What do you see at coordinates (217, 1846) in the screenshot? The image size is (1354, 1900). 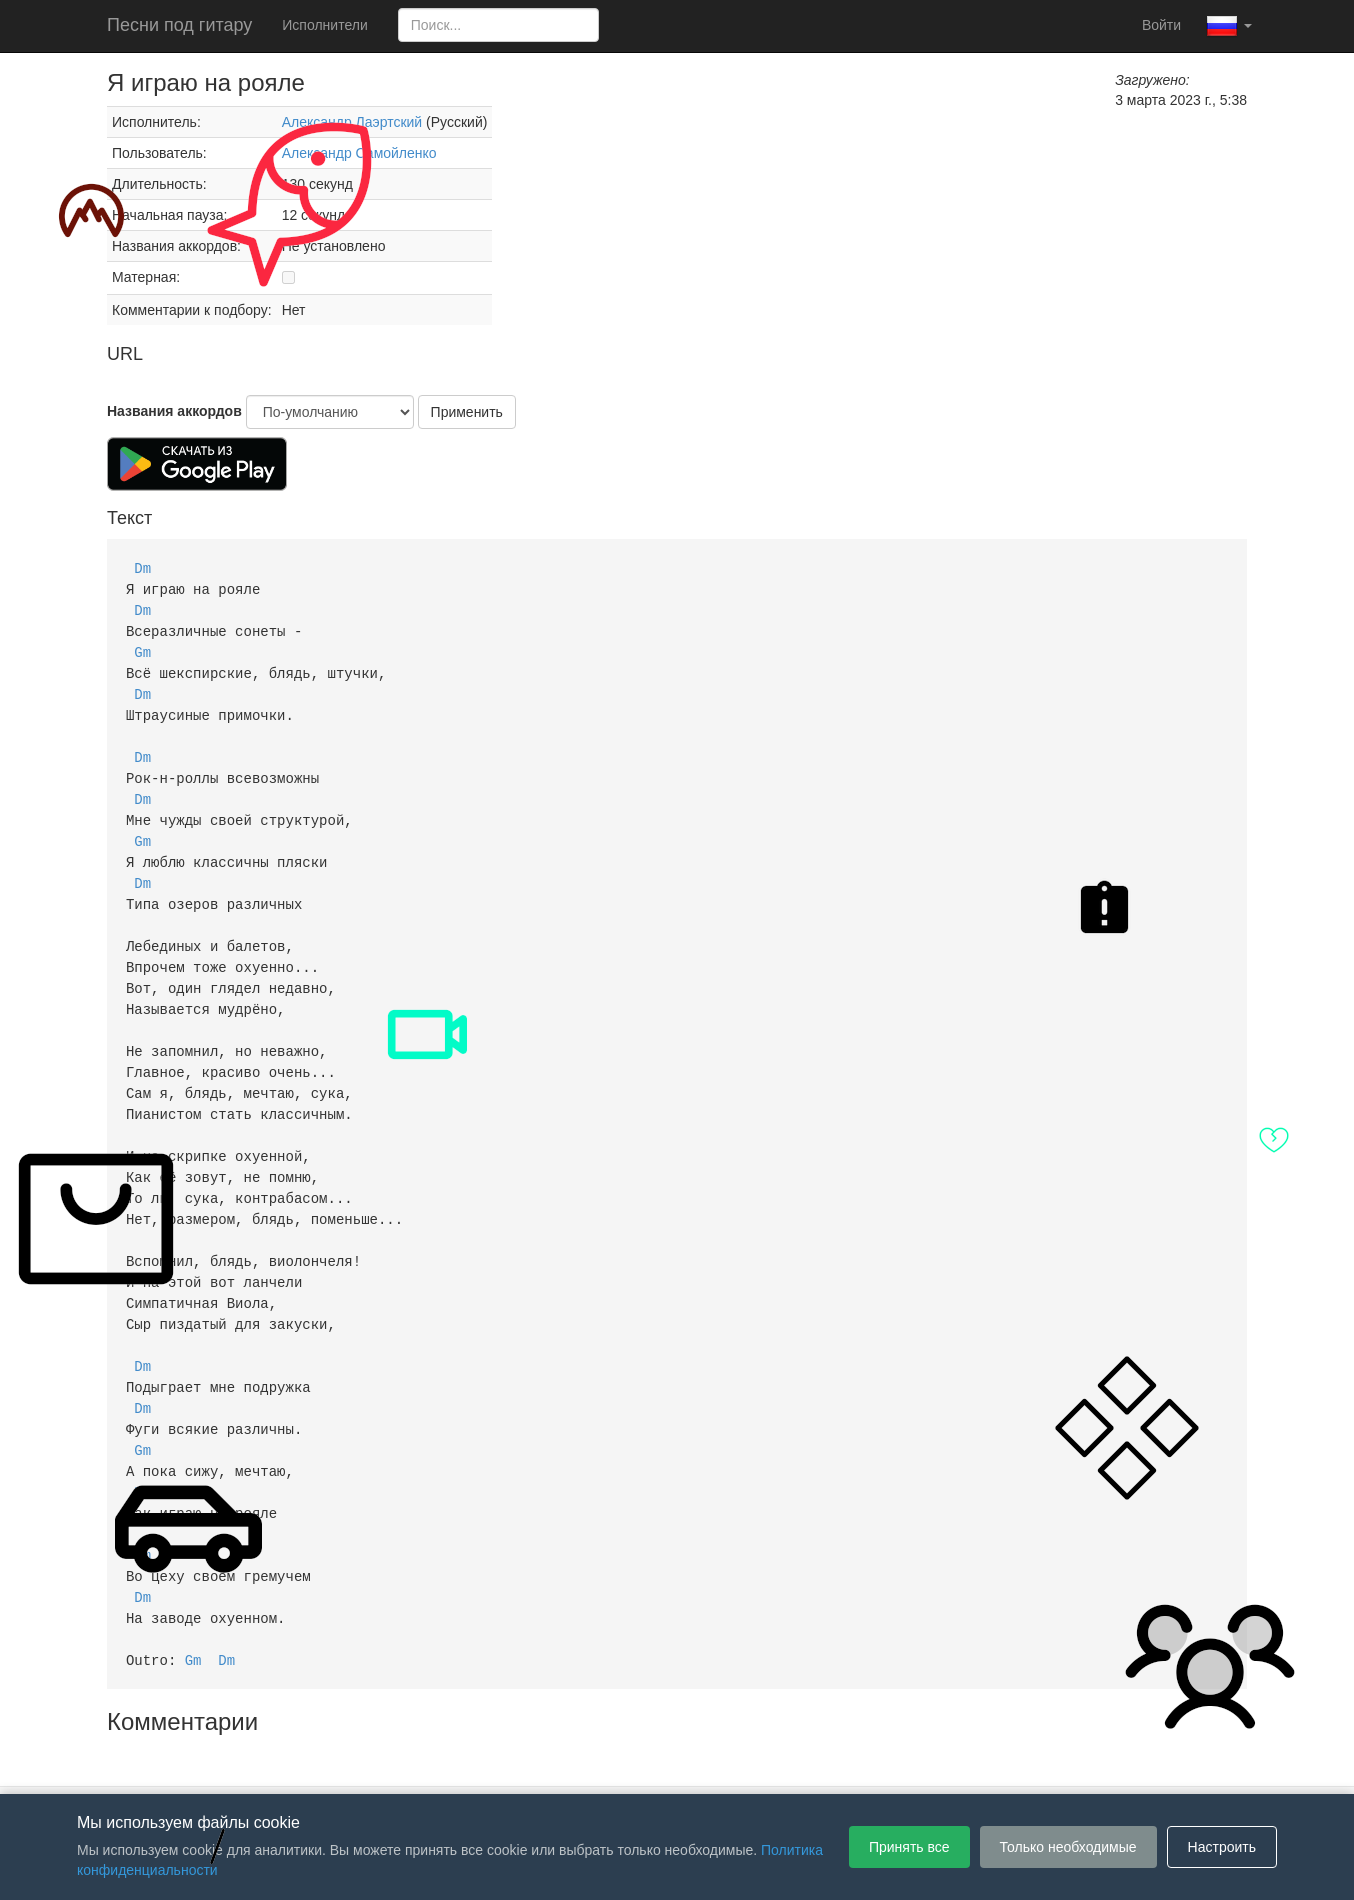 I see `indicates a disabled or unavailable feature` at bounding box center [217, 1846].